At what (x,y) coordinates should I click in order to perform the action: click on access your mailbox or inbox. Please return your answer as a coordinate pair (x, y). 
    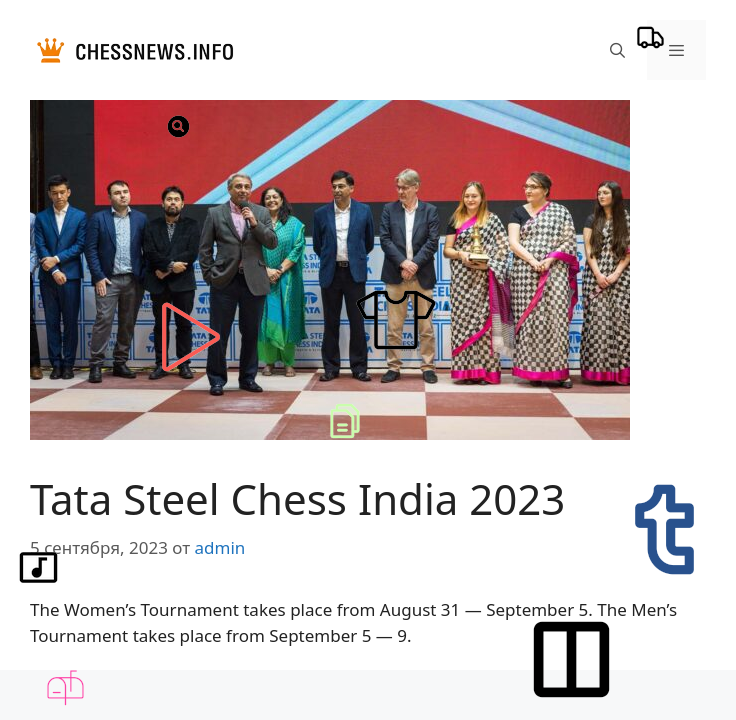
    Looking at the image, I should click on (65, 688).